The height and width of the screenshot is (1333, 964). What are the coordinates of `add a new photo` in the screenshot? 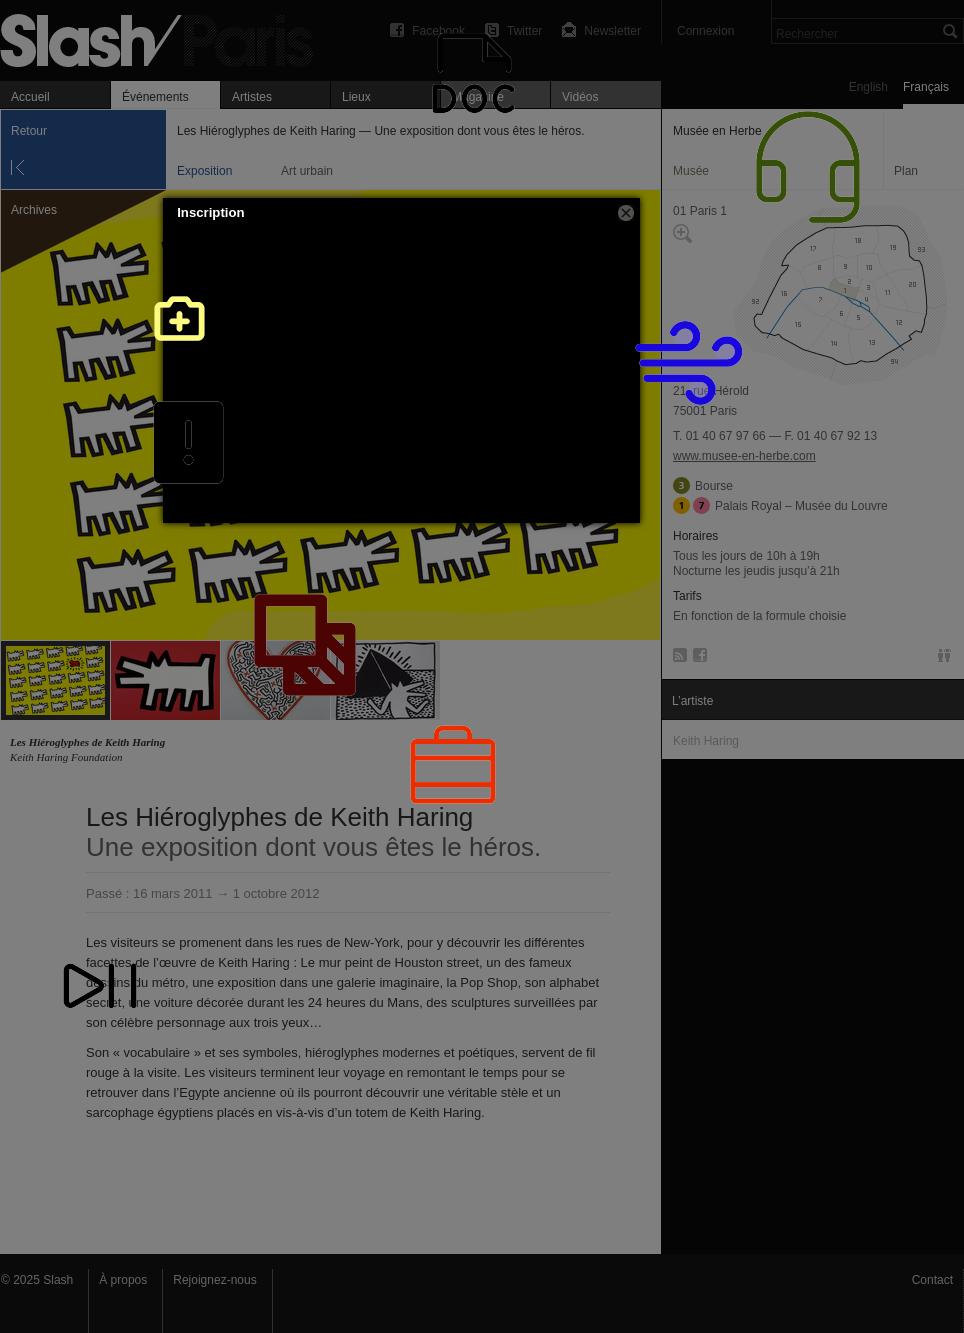 It's located at (179, 319).